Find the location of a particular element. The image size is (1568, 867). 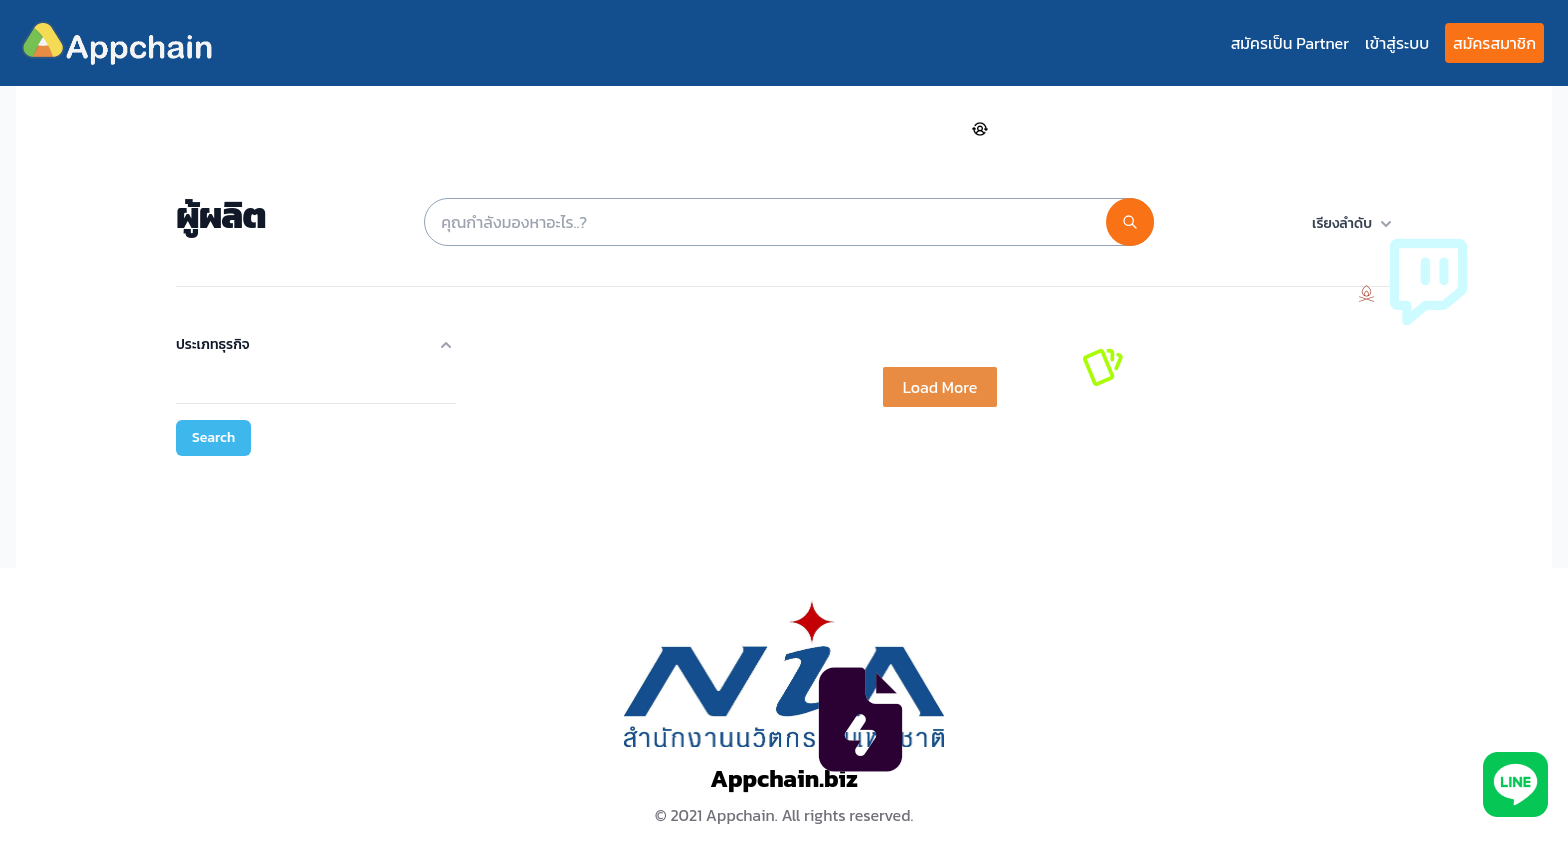

open the Twitch app is located at coordinates (1428, 277).